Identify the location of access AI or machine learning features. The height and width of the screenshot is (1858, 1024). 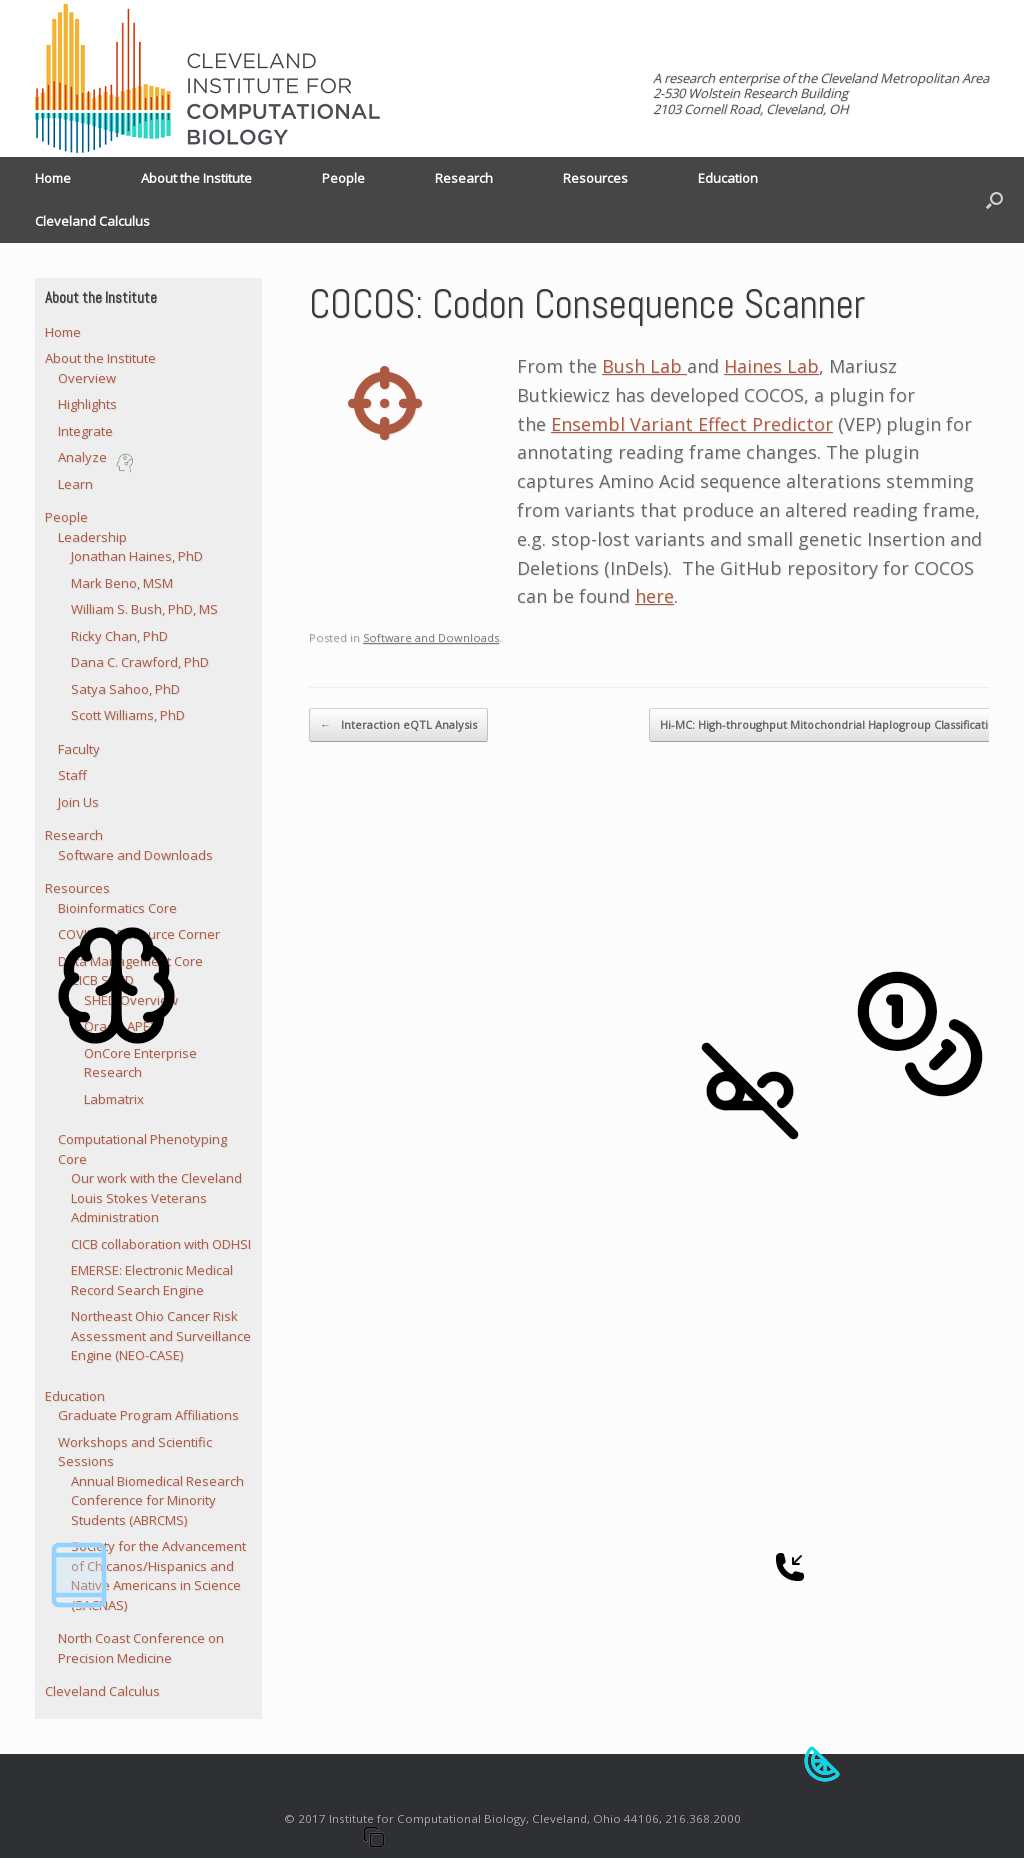
(125, 463).